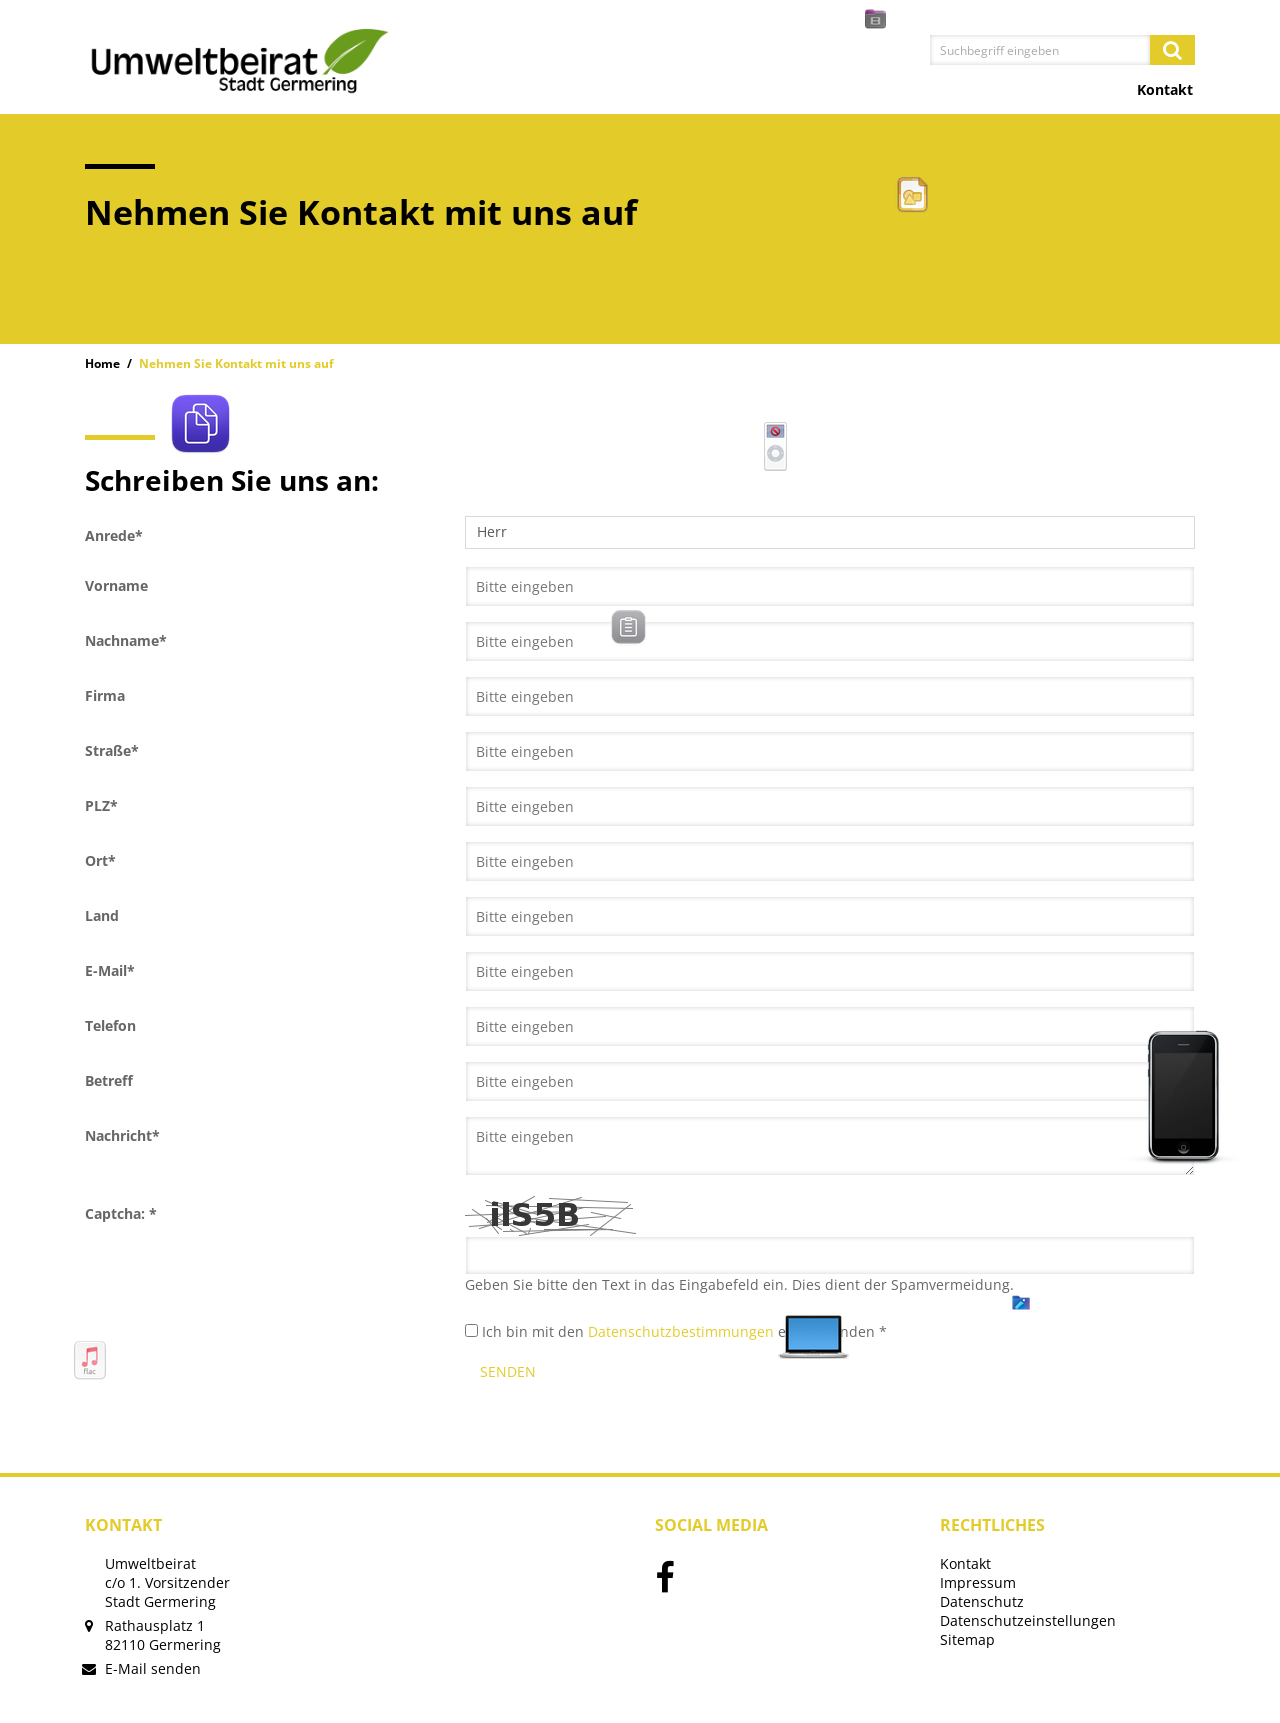 This screenshot has height=1723, width=1280. What do you see at coordinates (912, 194) in the screenshot?
I see `open a vector graphics document` at bounding box center [912, 194].